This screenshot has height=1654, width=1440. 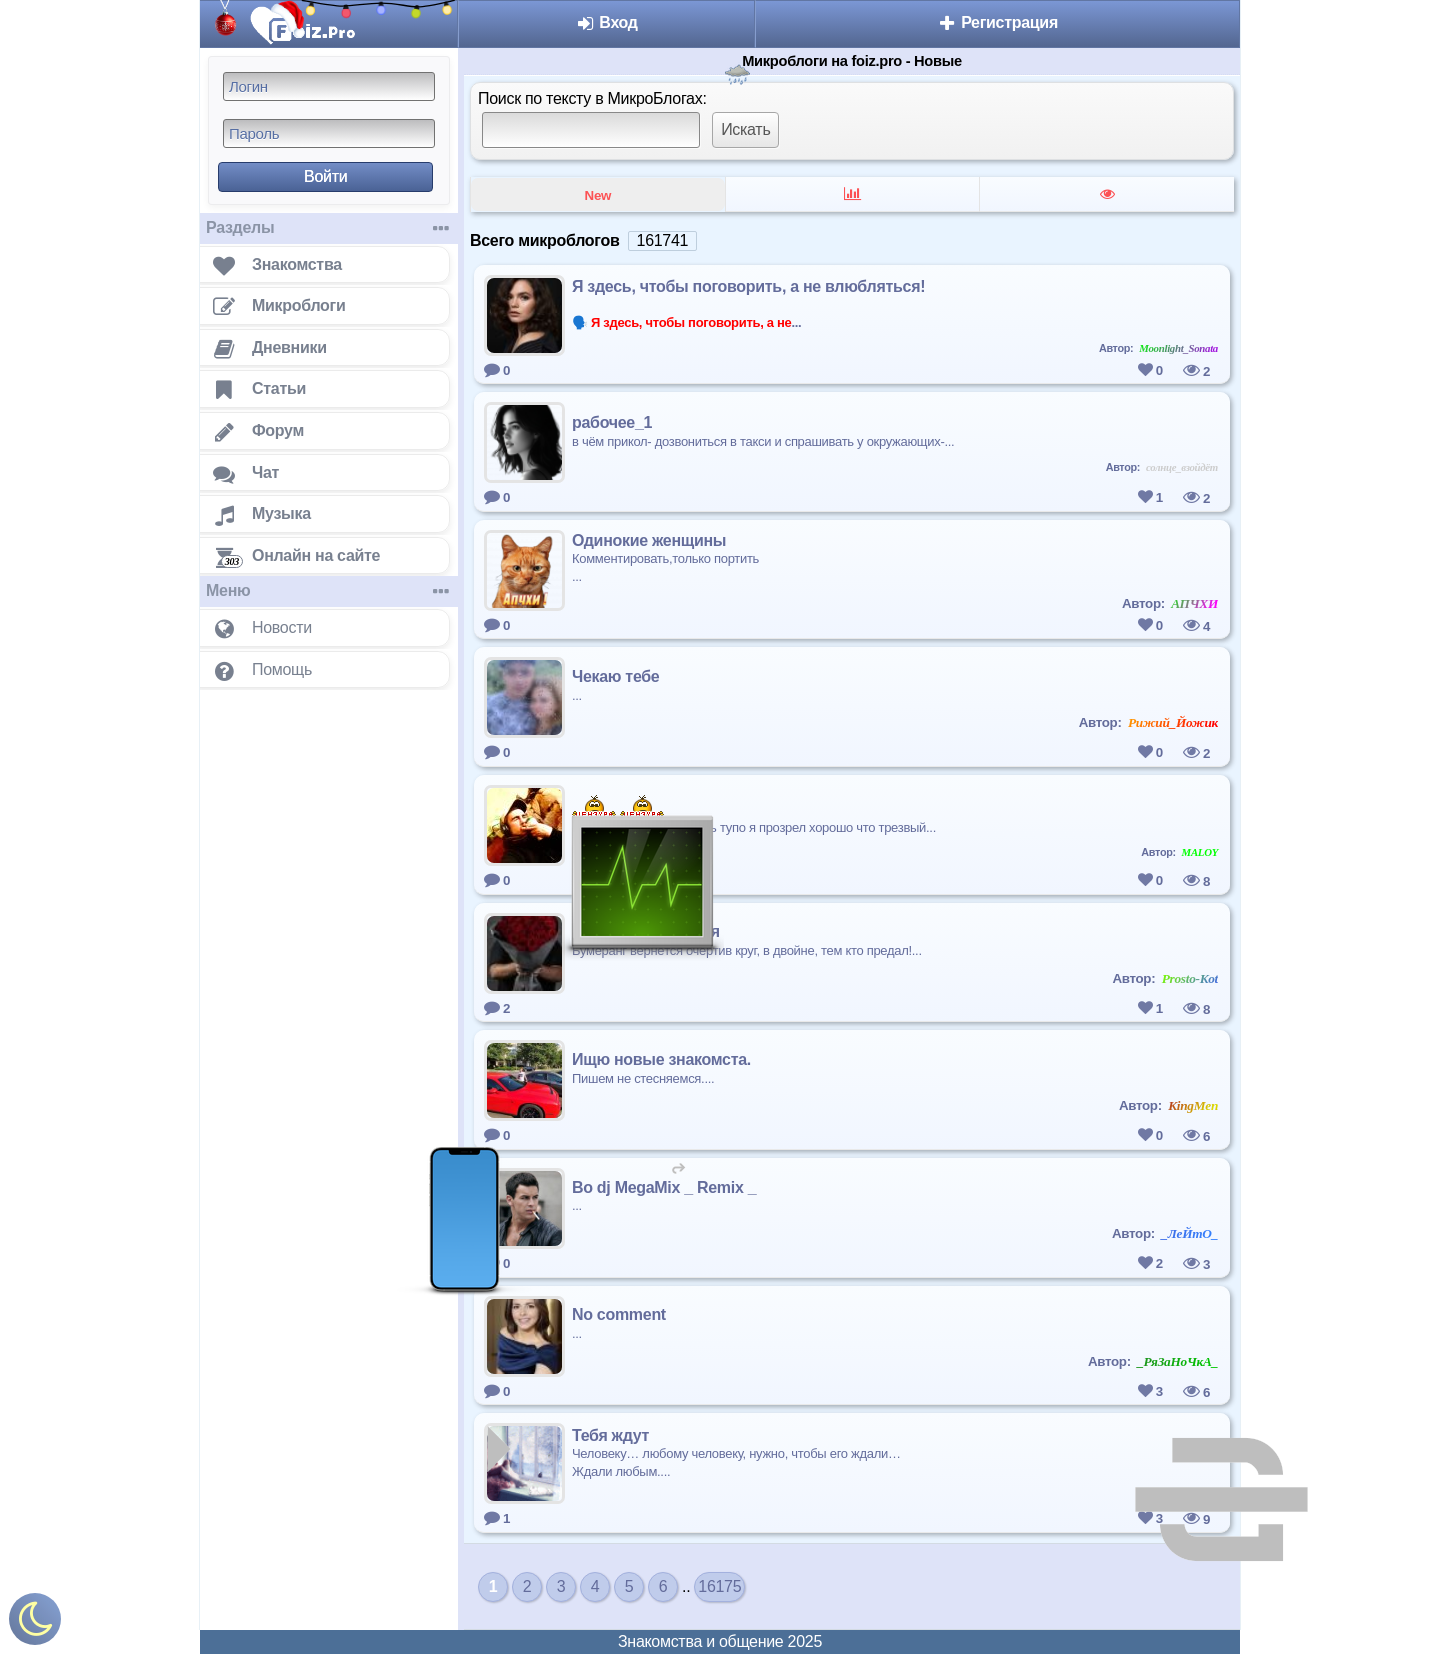 What do you see at coordinates (737, 72) in the screenshot?
I see `indicates scattered showers in current weather conditions` at bounding box center [737, 72].